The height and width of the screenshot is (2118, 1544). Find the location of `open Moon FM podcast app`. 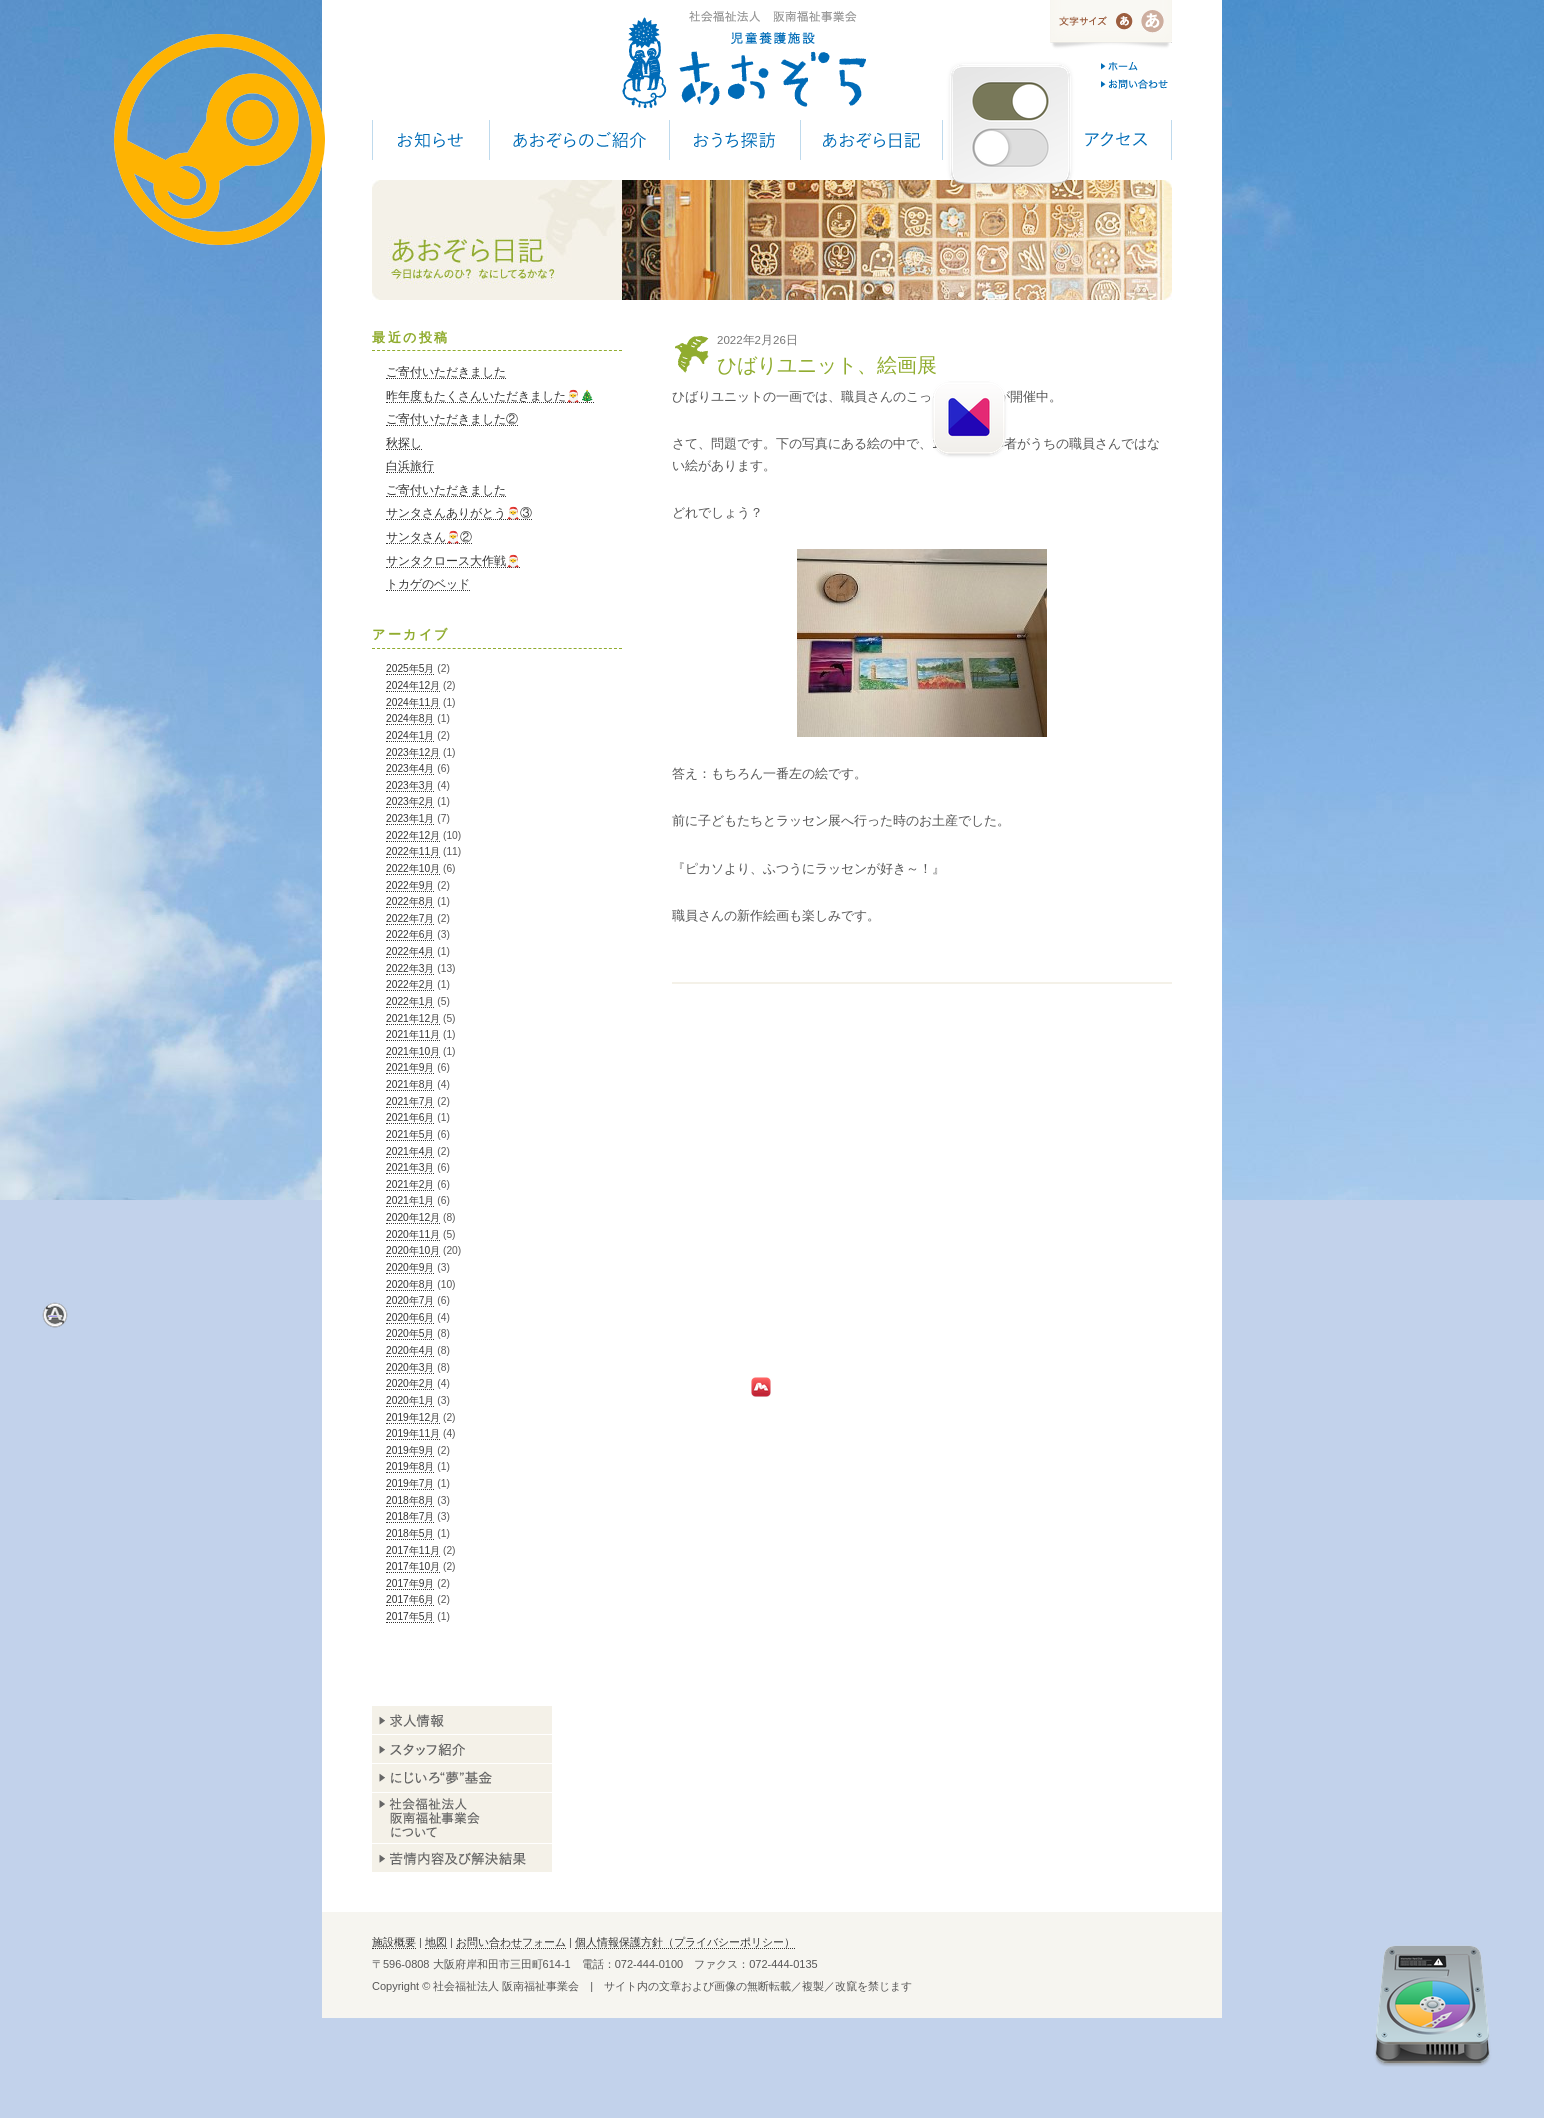

open Moon FM podcast app is located at coordinates (969, 418).